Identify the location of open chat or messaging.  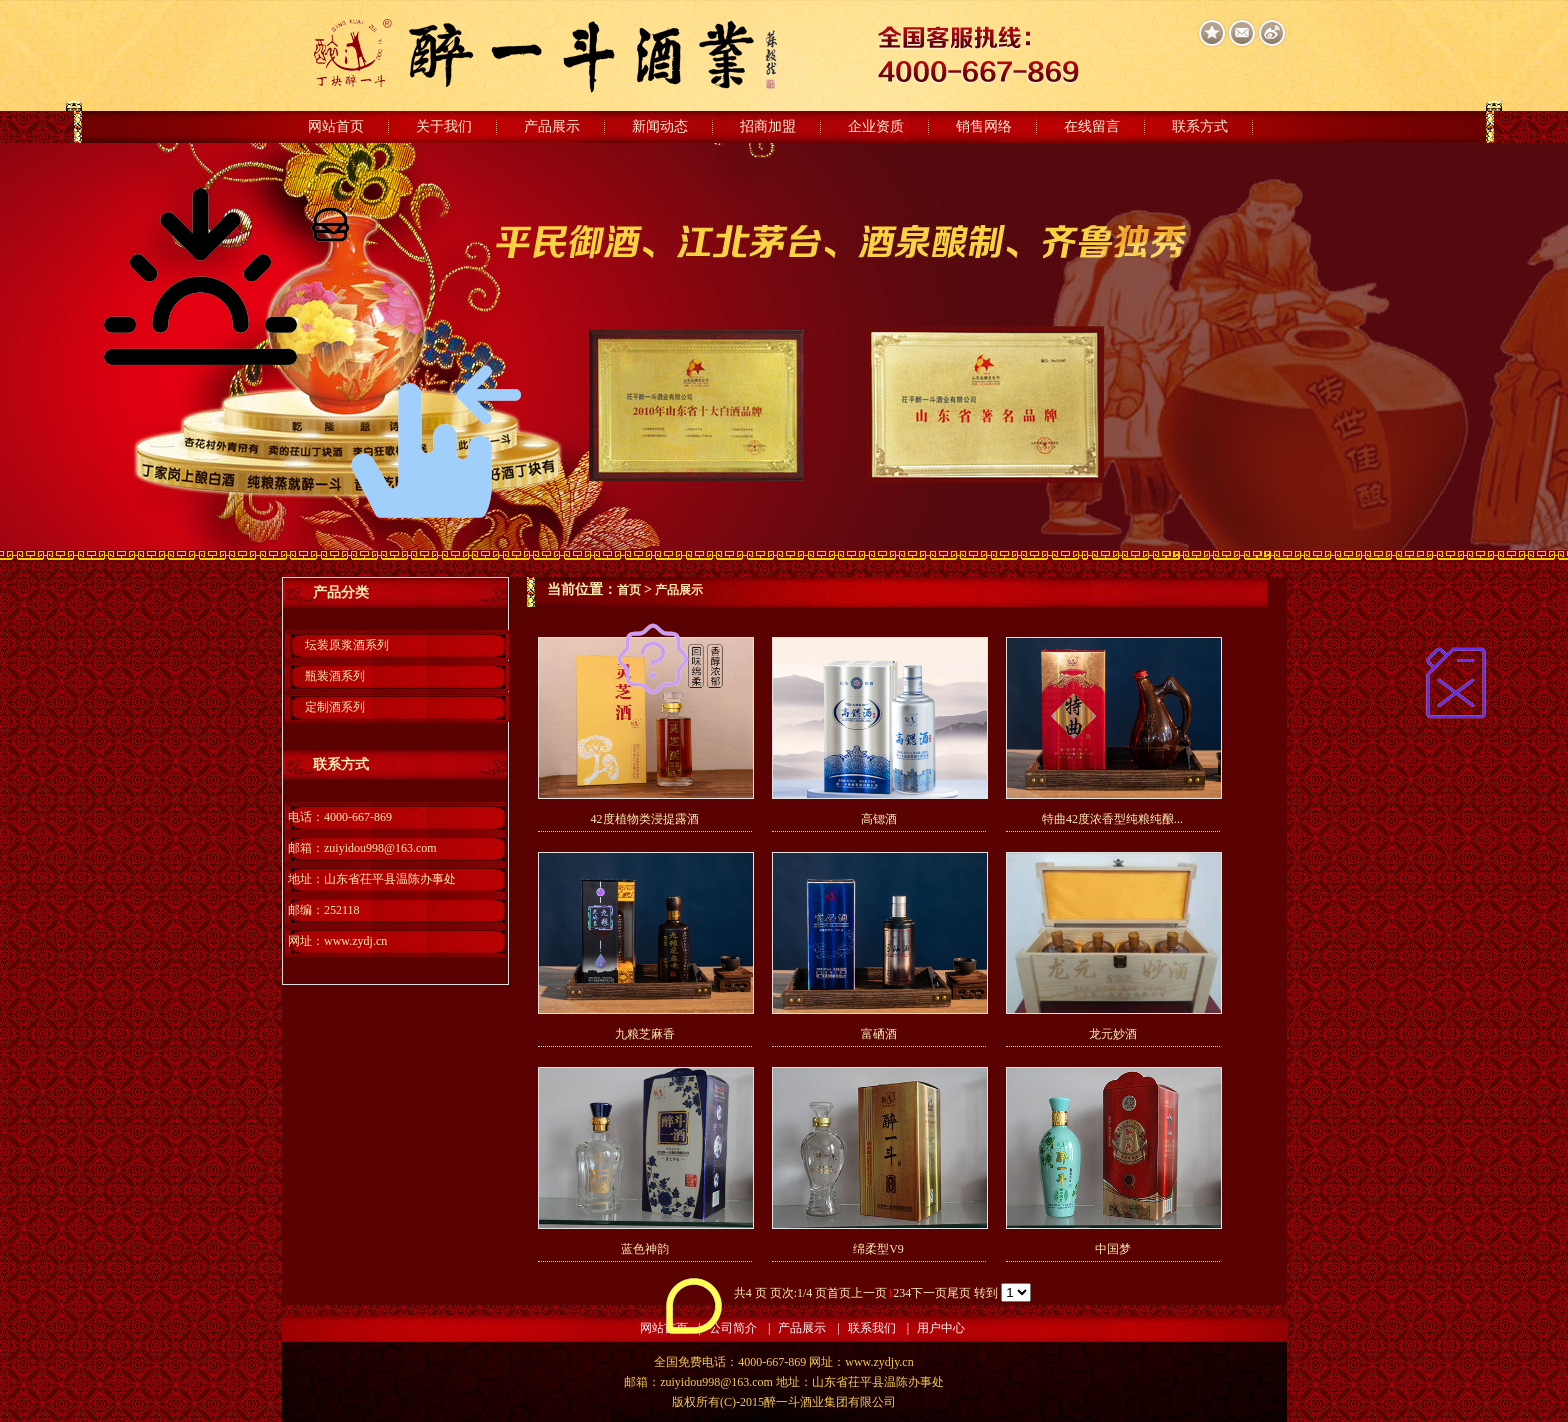
(693, 1307).